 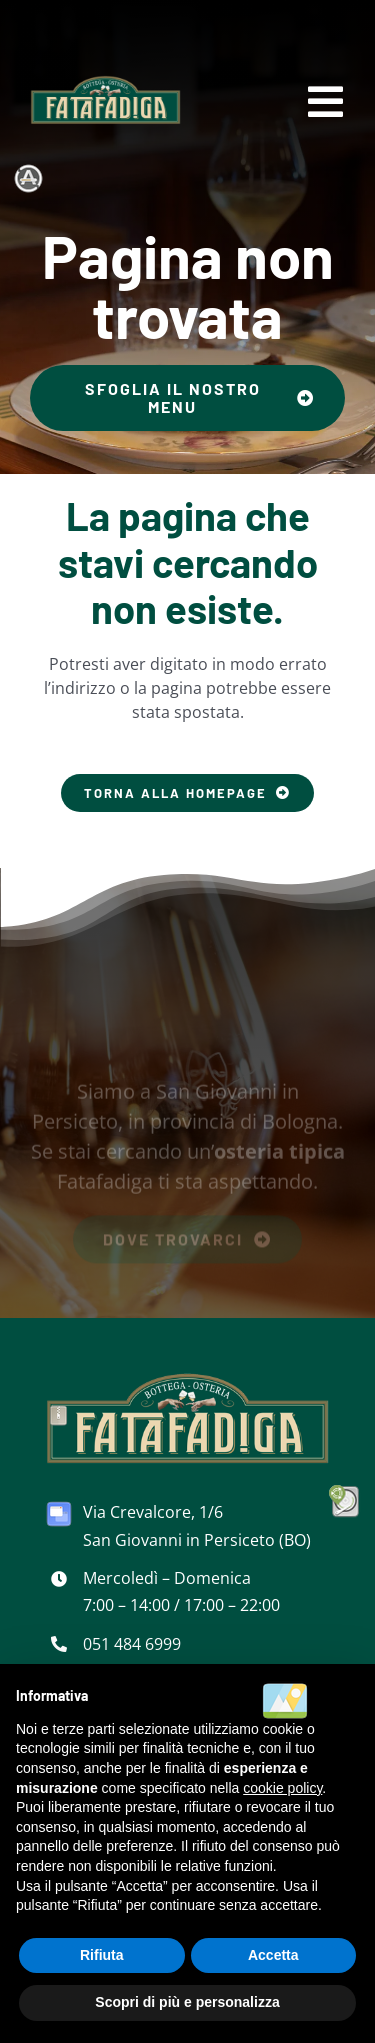 I want to click on open file roller archive manager, so click(x=58, y=1415).